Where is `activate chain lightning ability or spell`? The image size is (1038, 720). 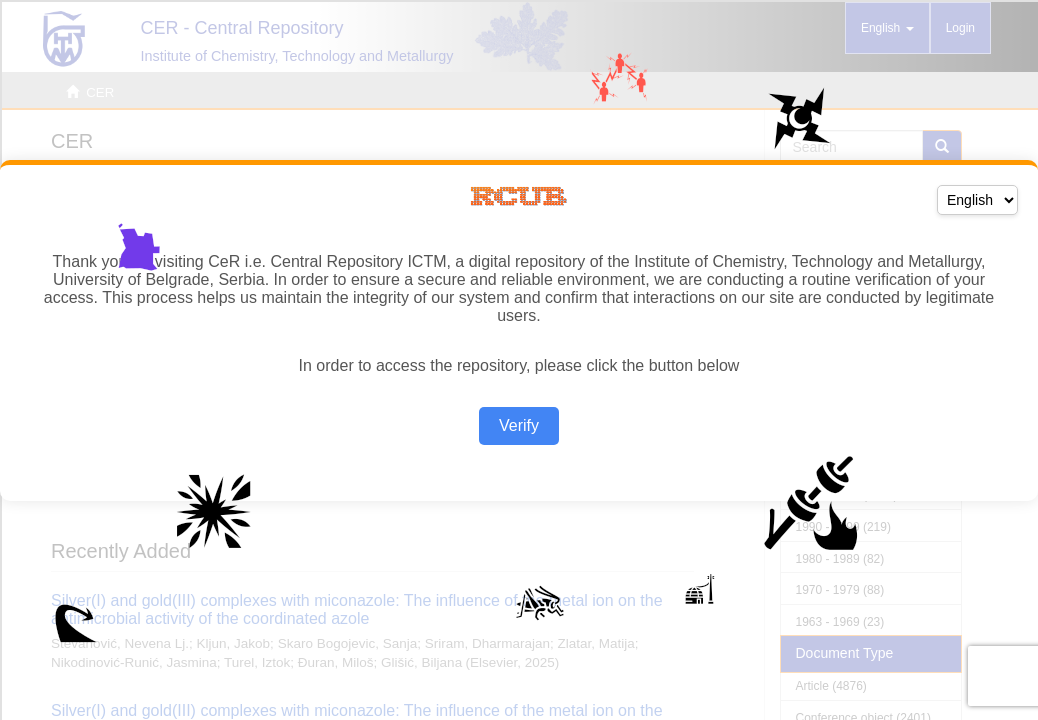
activate chain lightning ability or spell is located at coordinates (619, 78).